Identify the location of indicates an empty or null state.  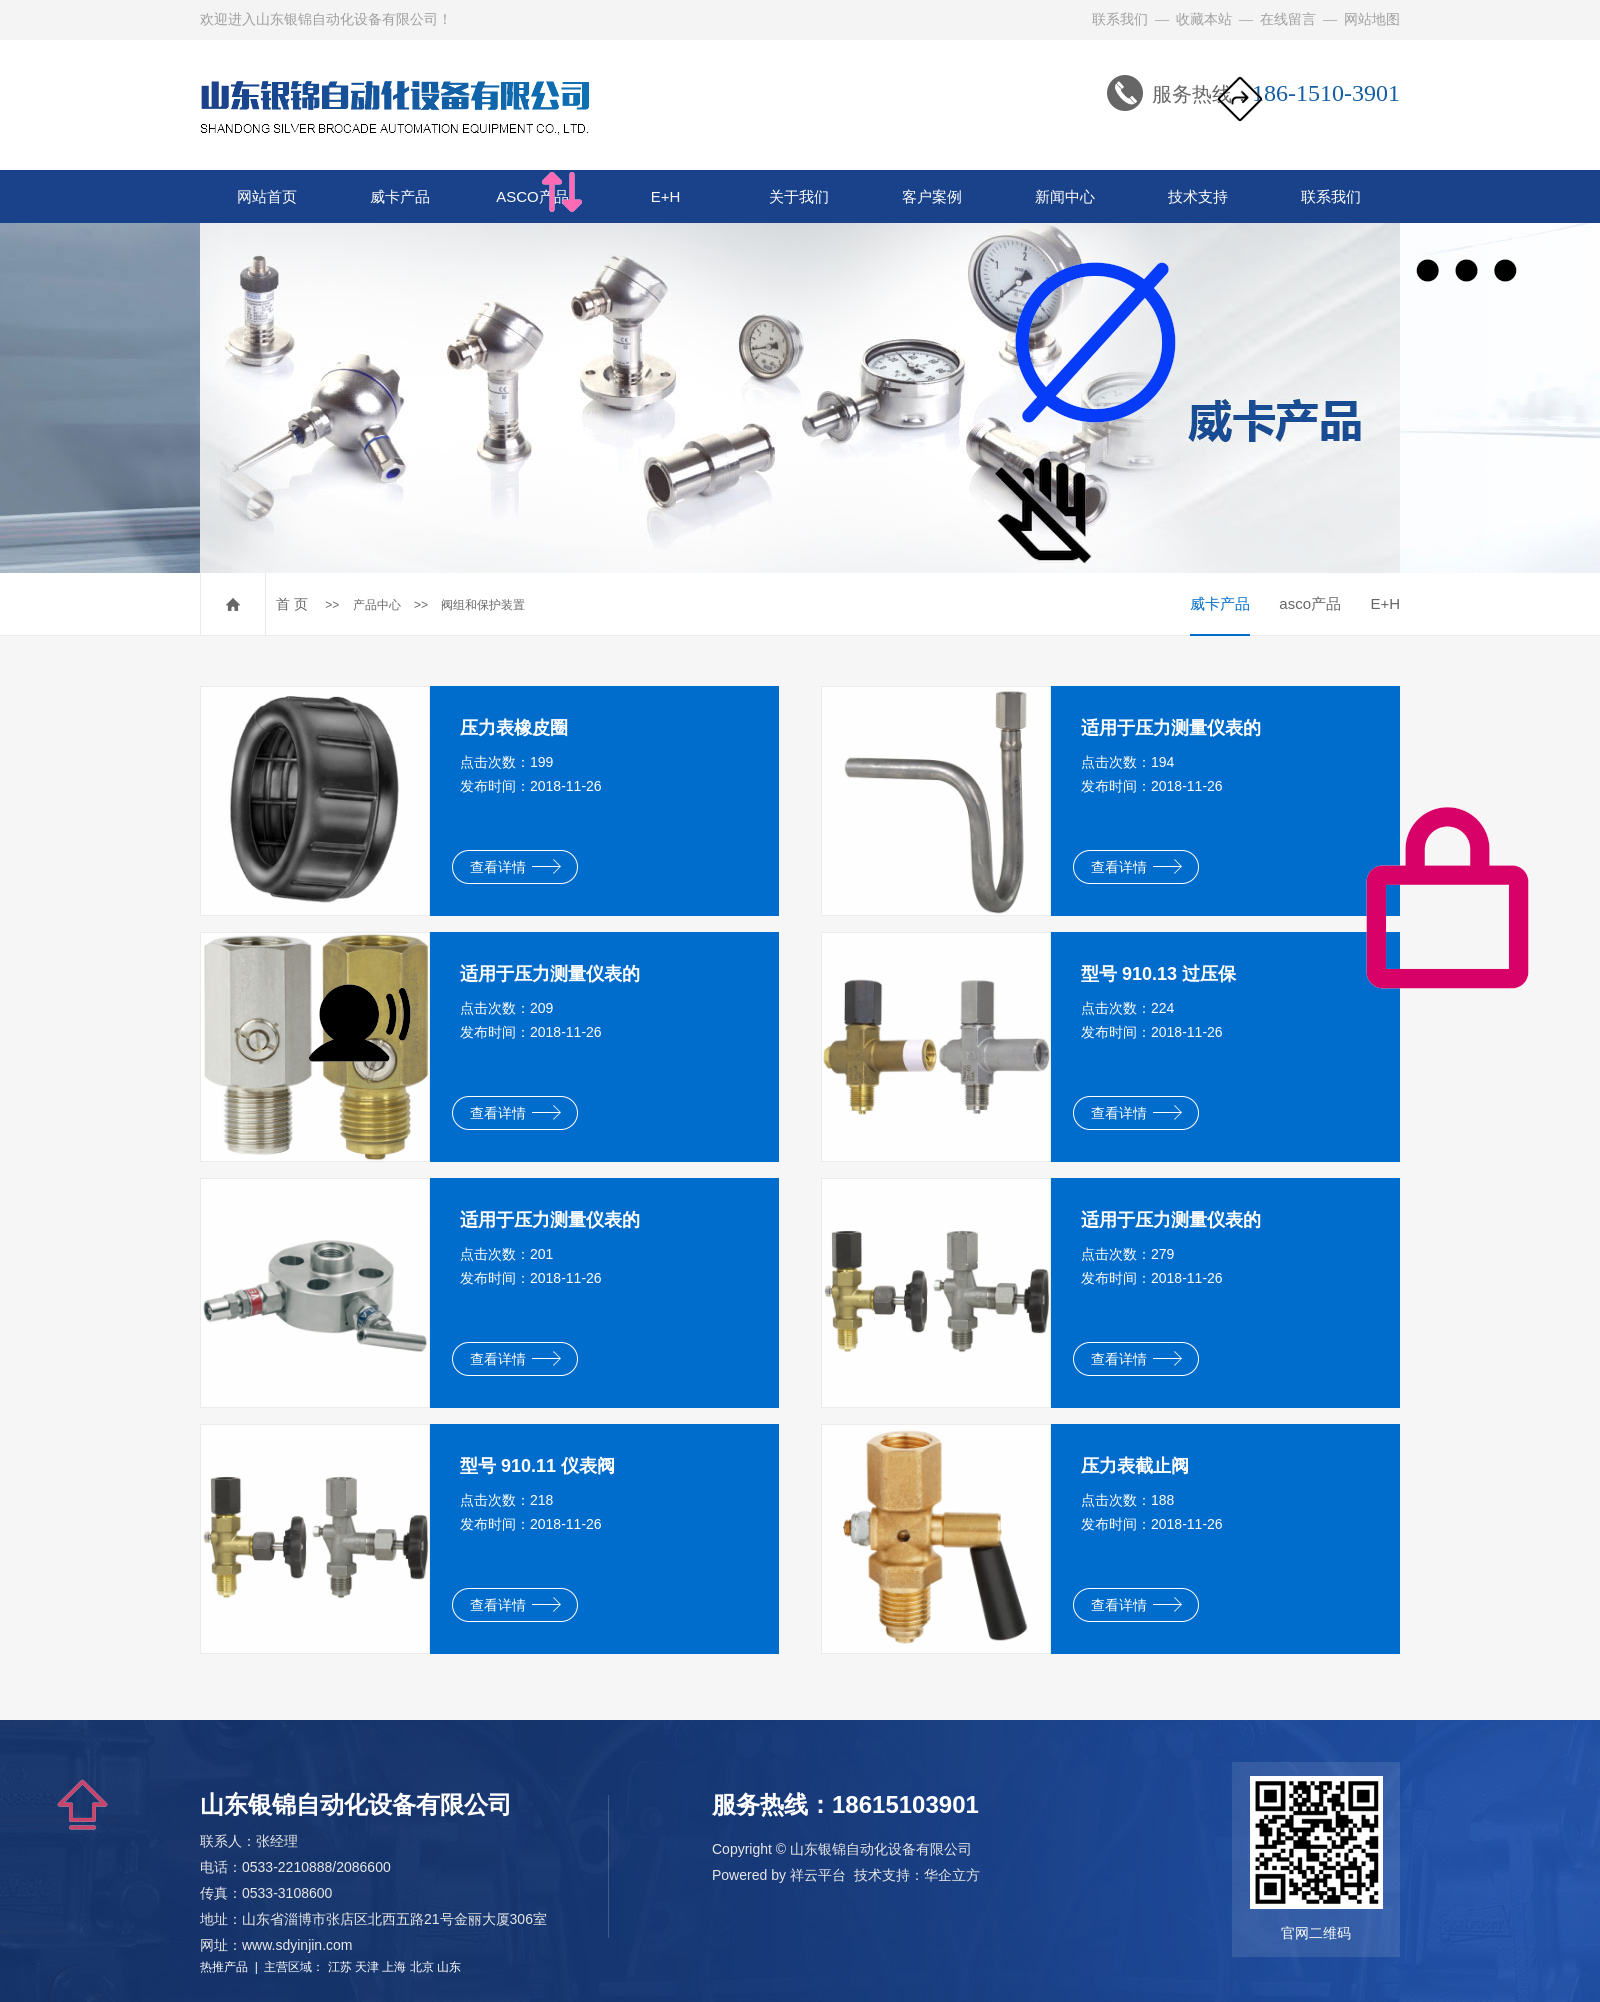
(1095, 342).